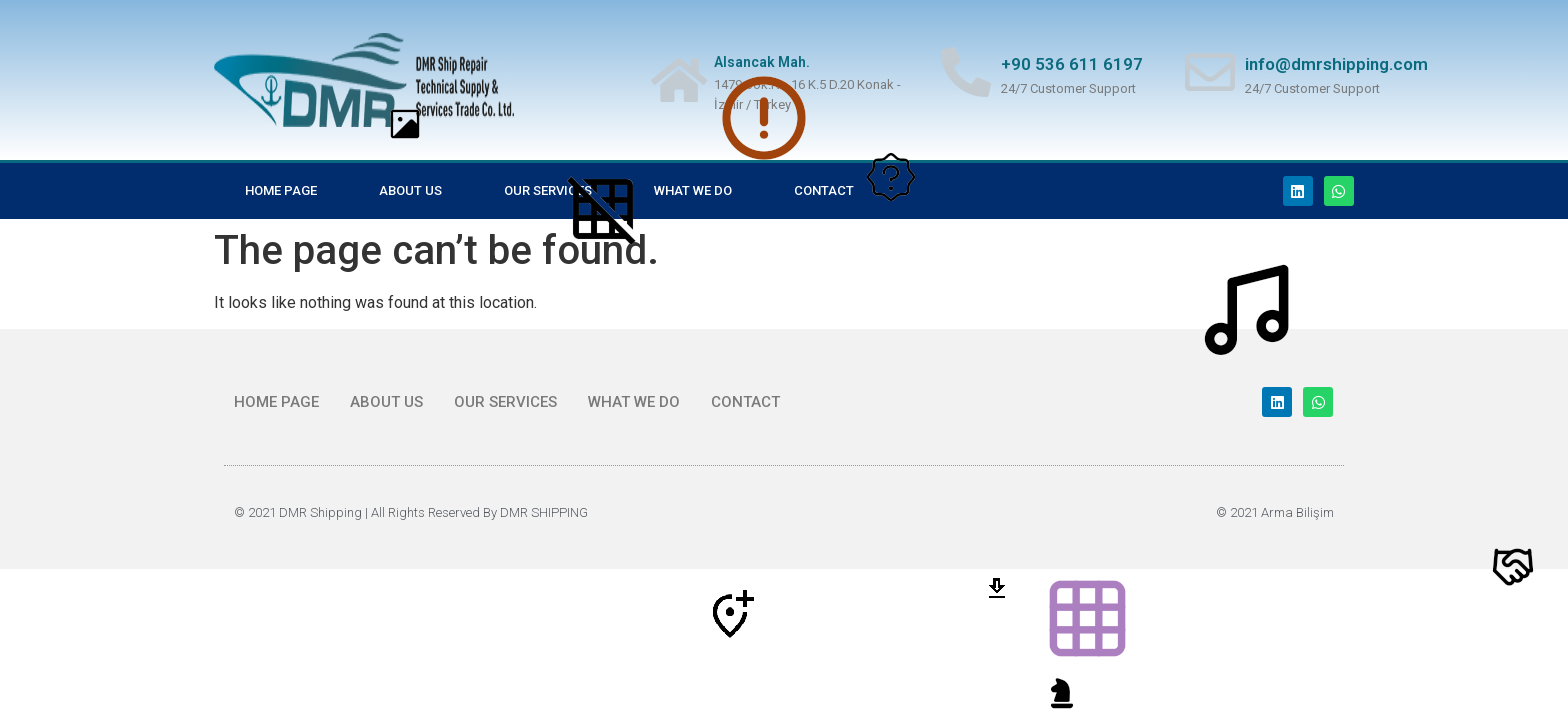 The height and width of the screenshot is (720, 1568). Describe the element at coordinates (1062, 694) in the screenshot. I see `play chess or open a chess game` at that location.